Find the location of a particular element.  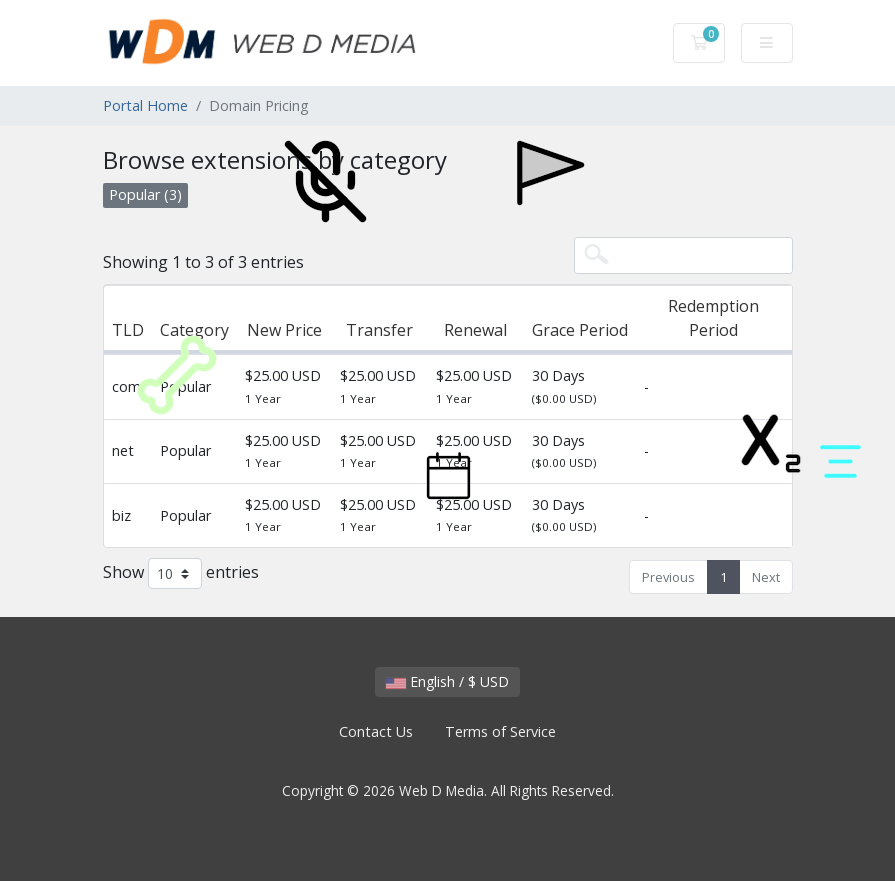

access pet-related features or settings is located at coordinates (177, 375).